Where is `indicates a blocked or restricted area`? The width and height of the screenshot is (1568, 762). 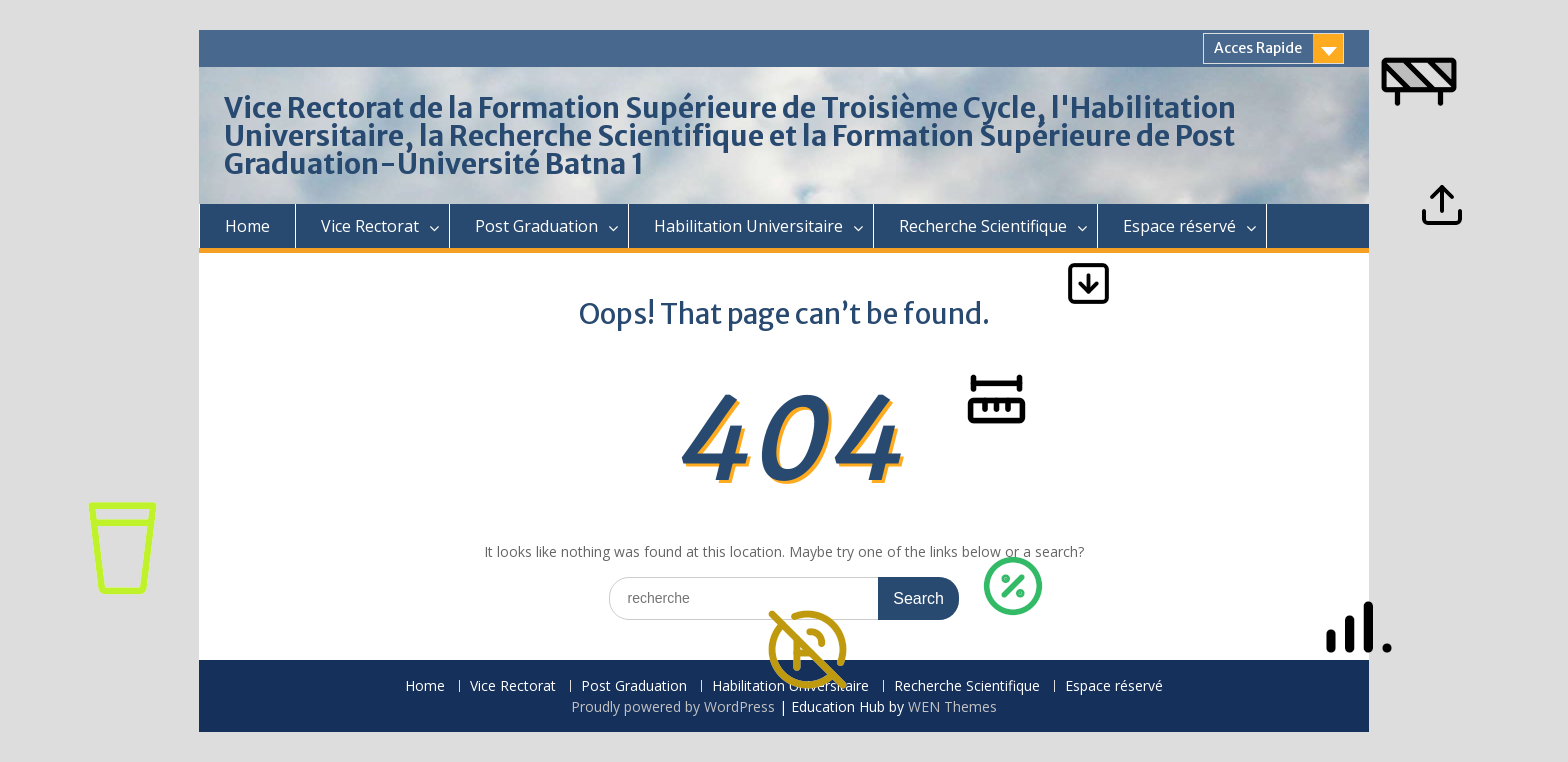 indicates a blocked or restricted area is located at coordinates (1419, 79).